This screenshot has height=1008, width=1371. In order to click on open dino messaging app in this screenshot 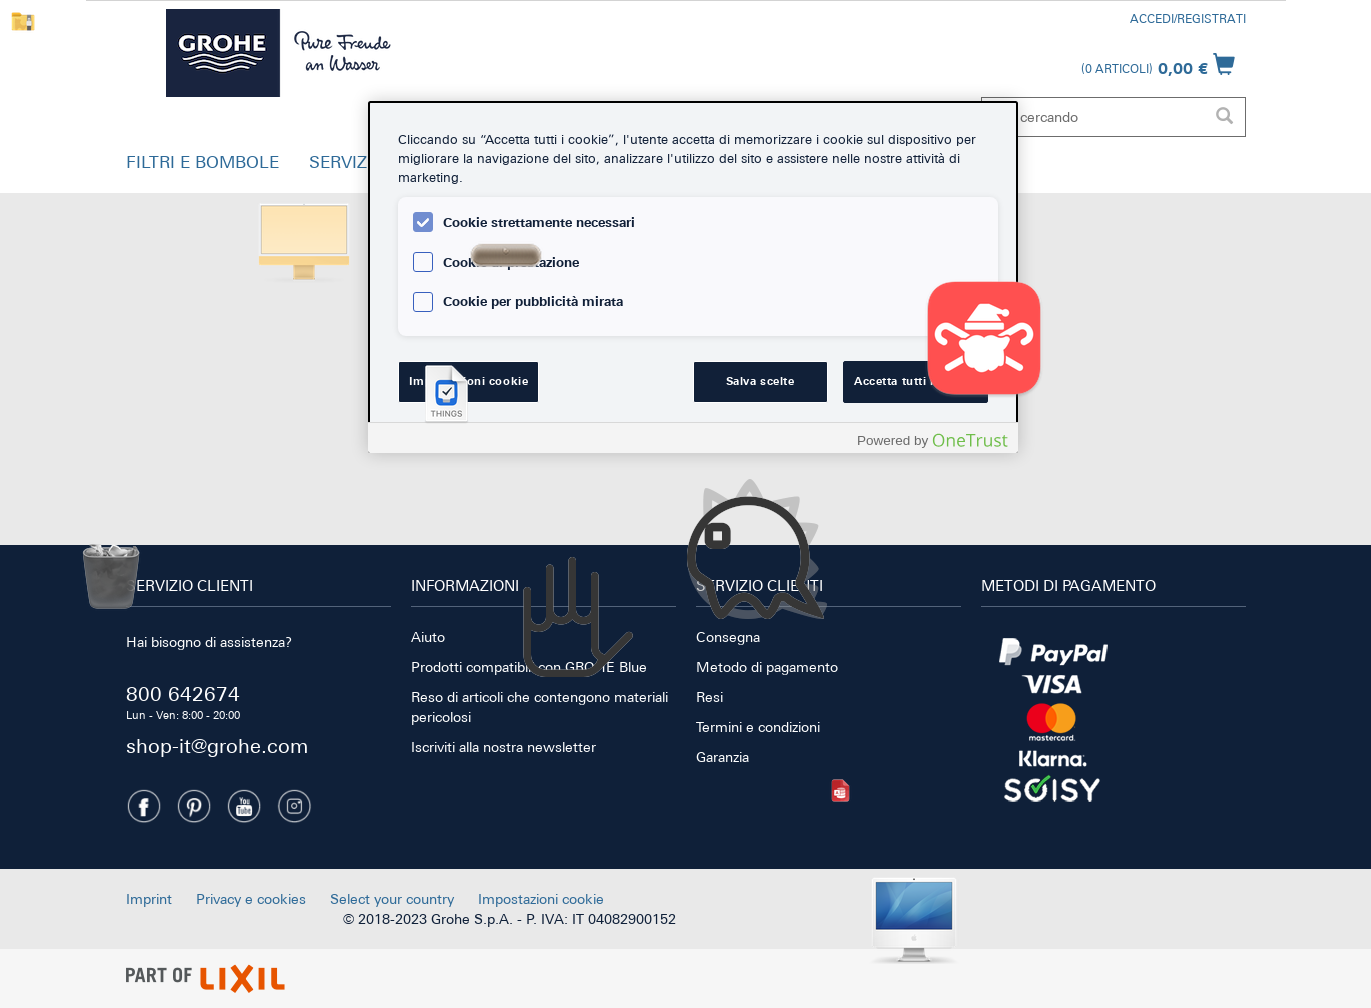, I will do `click(757, 549)`.